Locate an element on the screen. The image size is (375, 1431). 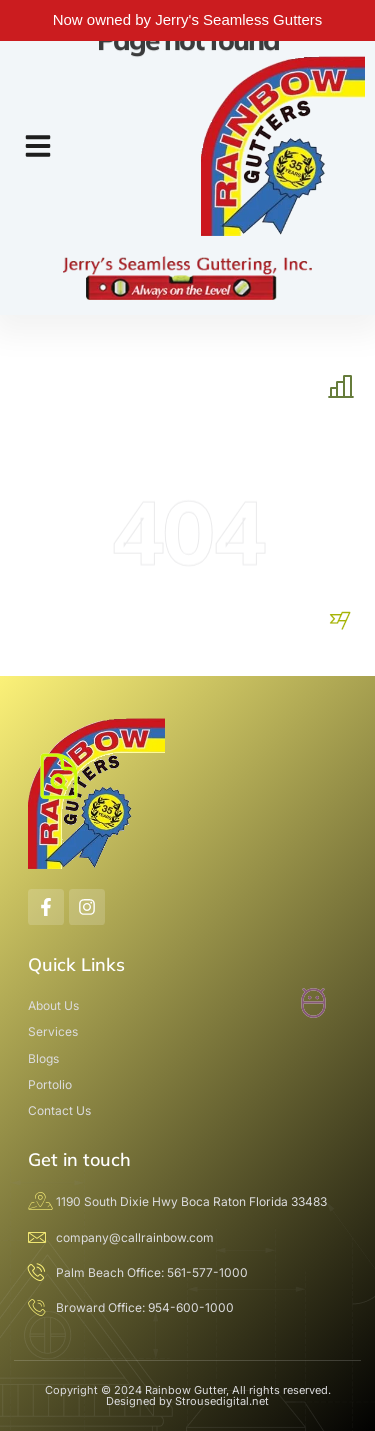
view analytics or statistics is located at coordinates (341, 387).